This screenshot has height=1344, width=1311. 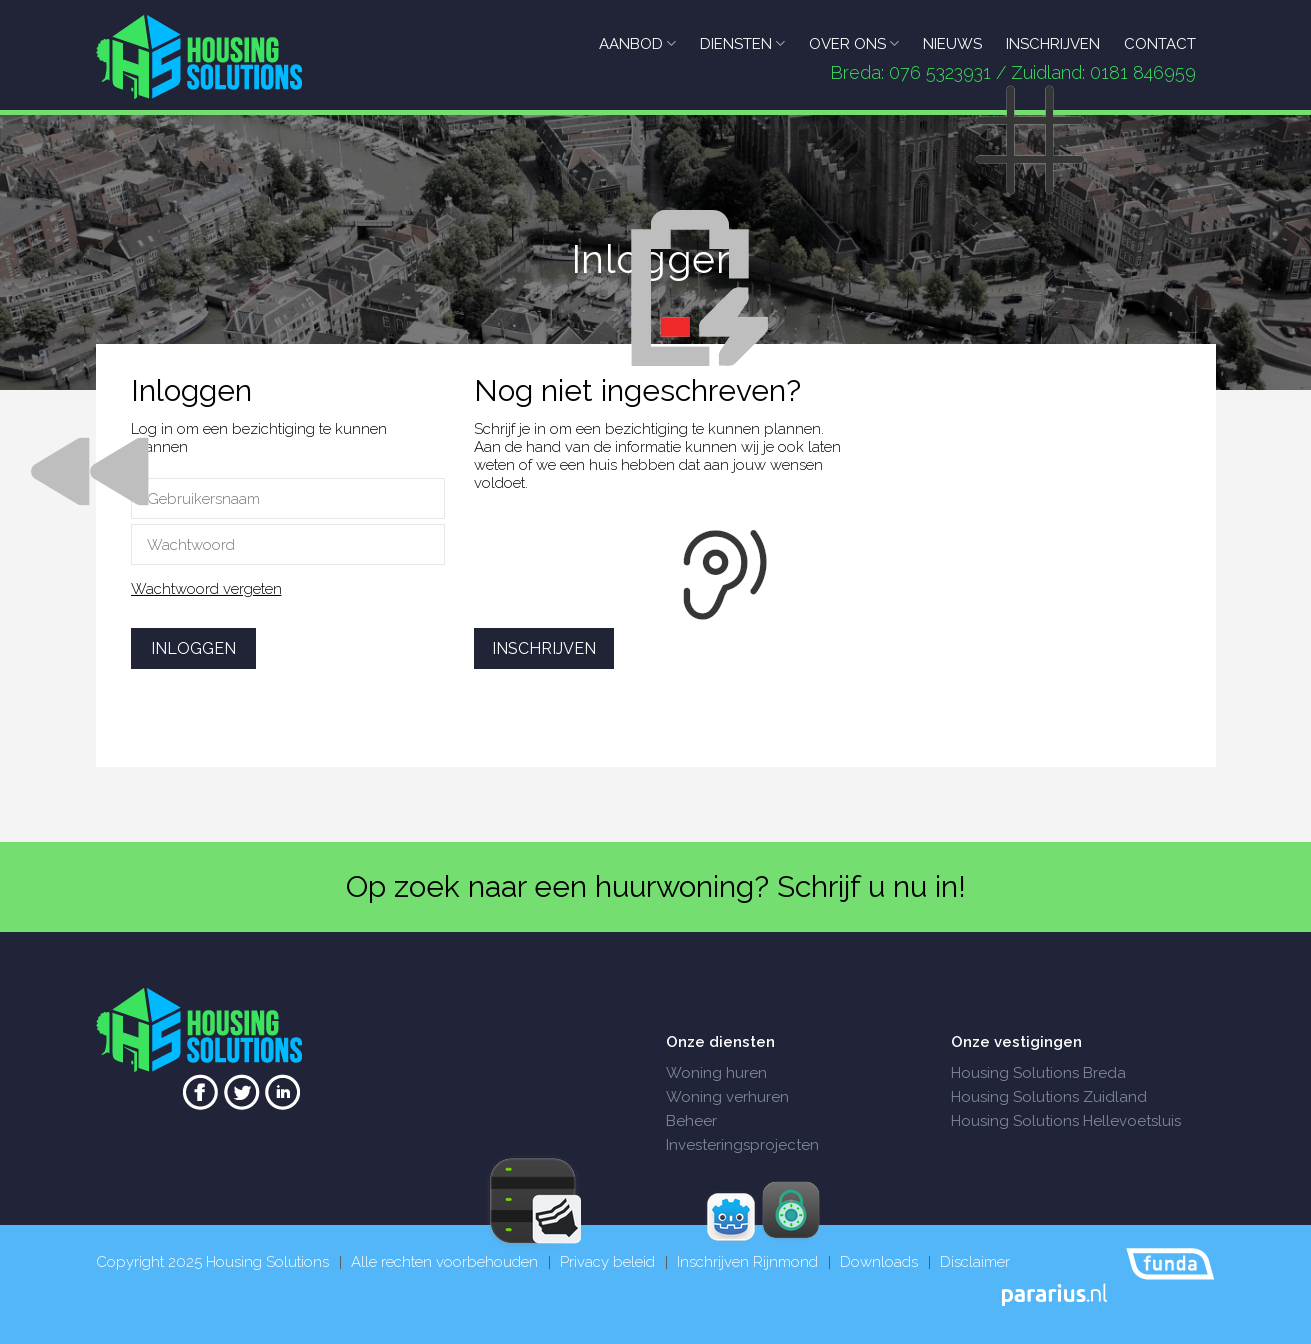 I want to click on rewind or seek backward in media playback, so click(x=89, y=471).